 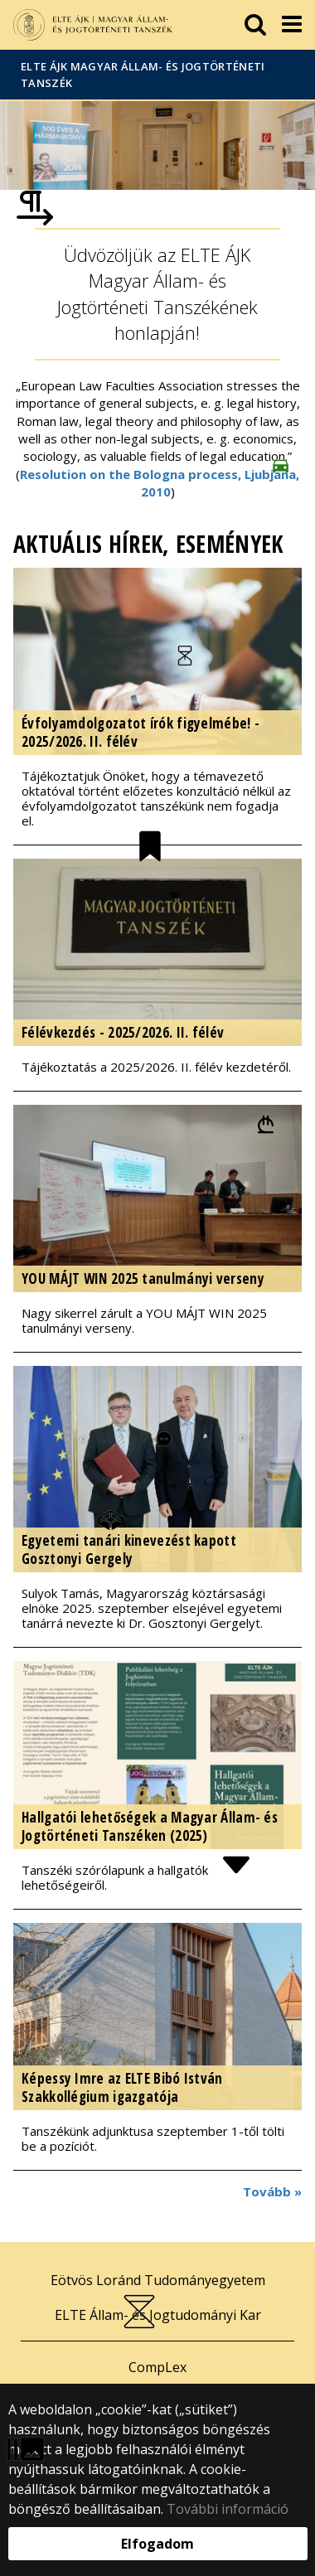 I want to click on enable burst mode for rapid photo capture, so click(x=26, y=2449).